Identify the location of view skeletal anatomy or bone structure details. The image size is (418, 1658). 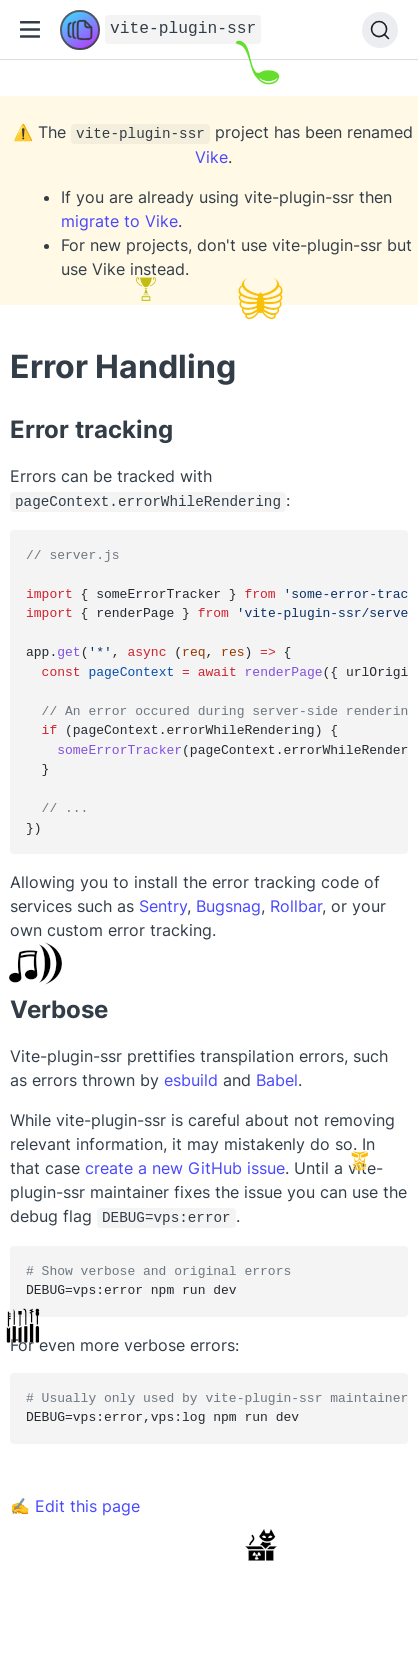
(260, 299).